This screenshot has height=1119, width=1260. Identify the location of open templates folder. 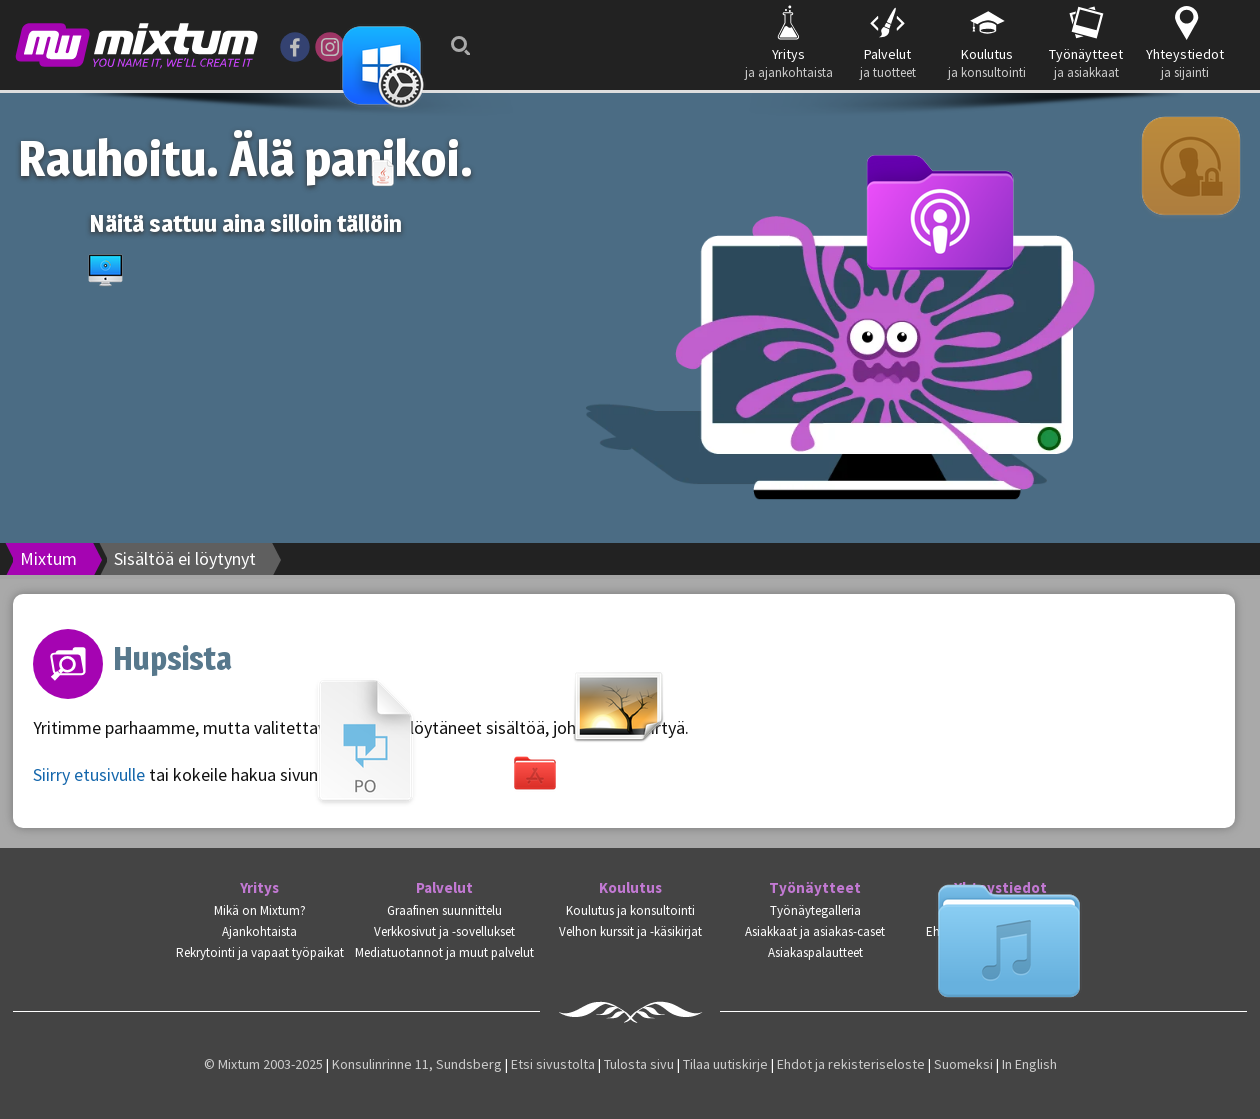
(535, 773).